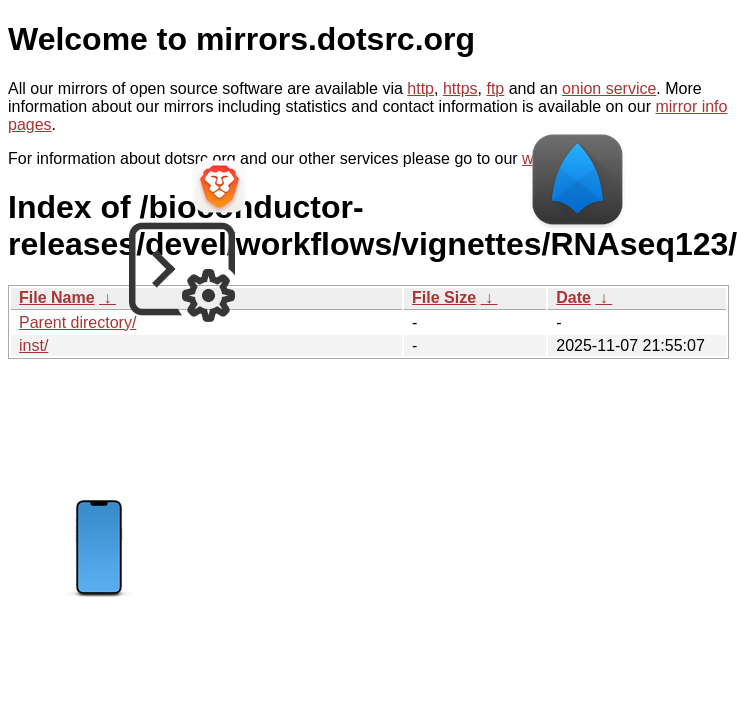 The image size is (737, 720). Describe the element at coordinates (577, 179) in the screenshot. I see `open synfig animation studio` at that location.